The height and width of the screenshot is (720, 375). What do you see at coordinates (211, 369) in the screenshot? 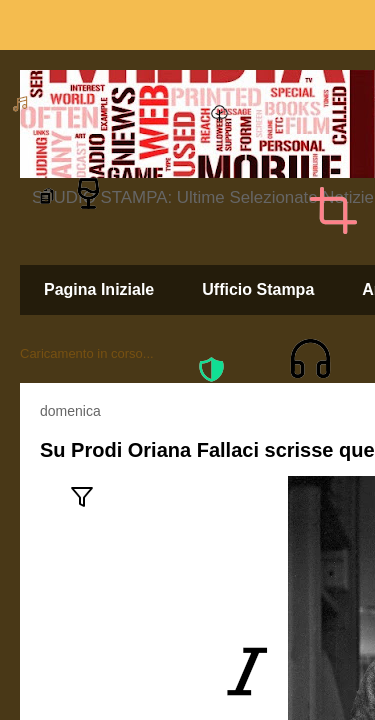
I see `indicates partial security or protection status` at bounding box center [211, 369].